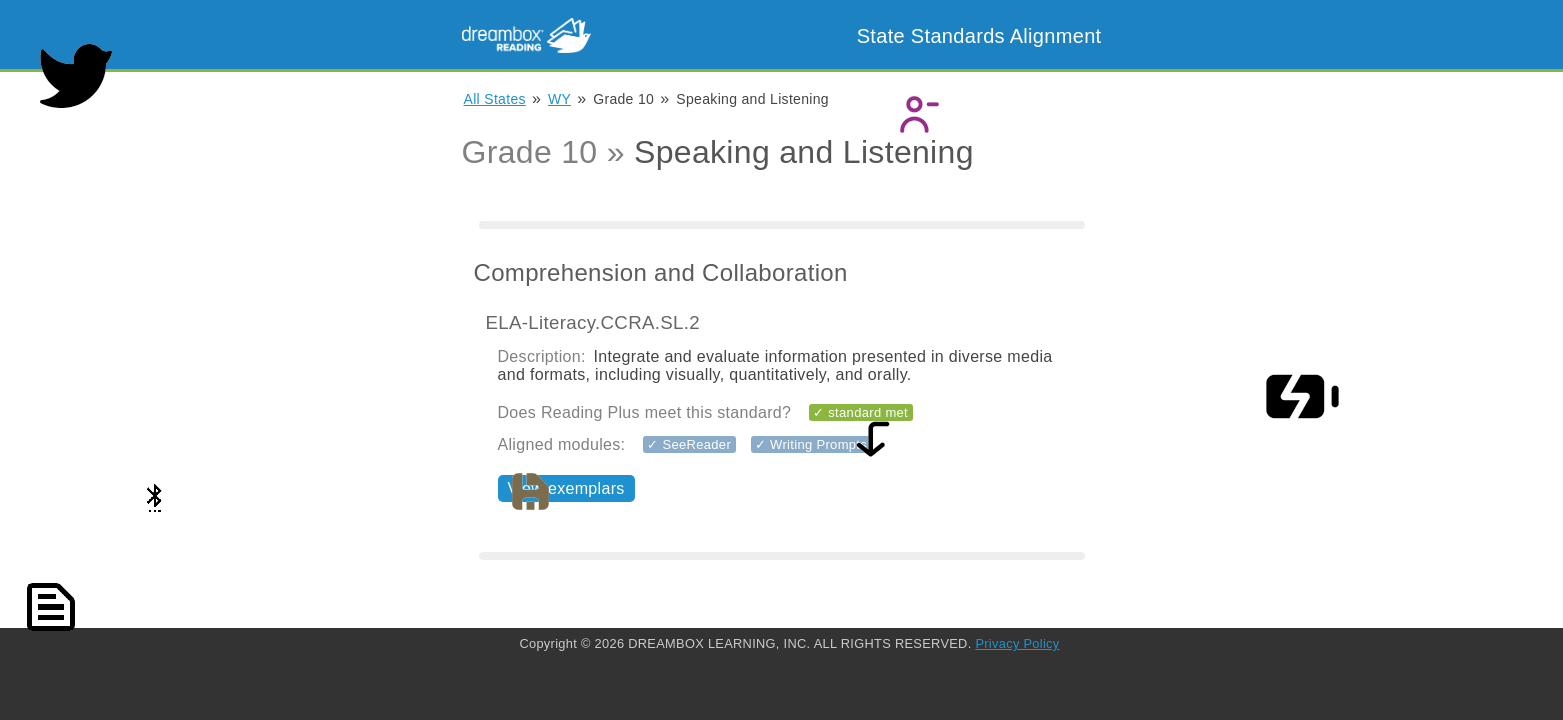 Image resolution: width=1563 pixels, height=720 pixels. What do you see at coordinates (76, 76) in the screenshot?
I see `open twitter` at bounding box center [76, 76].